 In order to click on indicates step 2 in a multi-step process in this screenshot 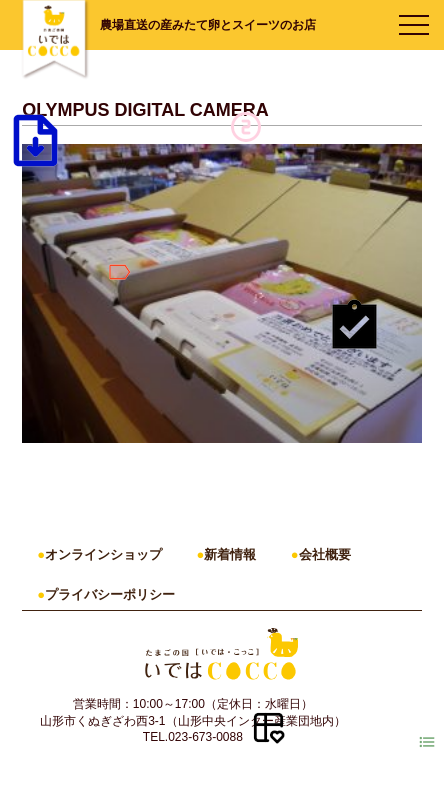, I will do `click(246, 127)`.